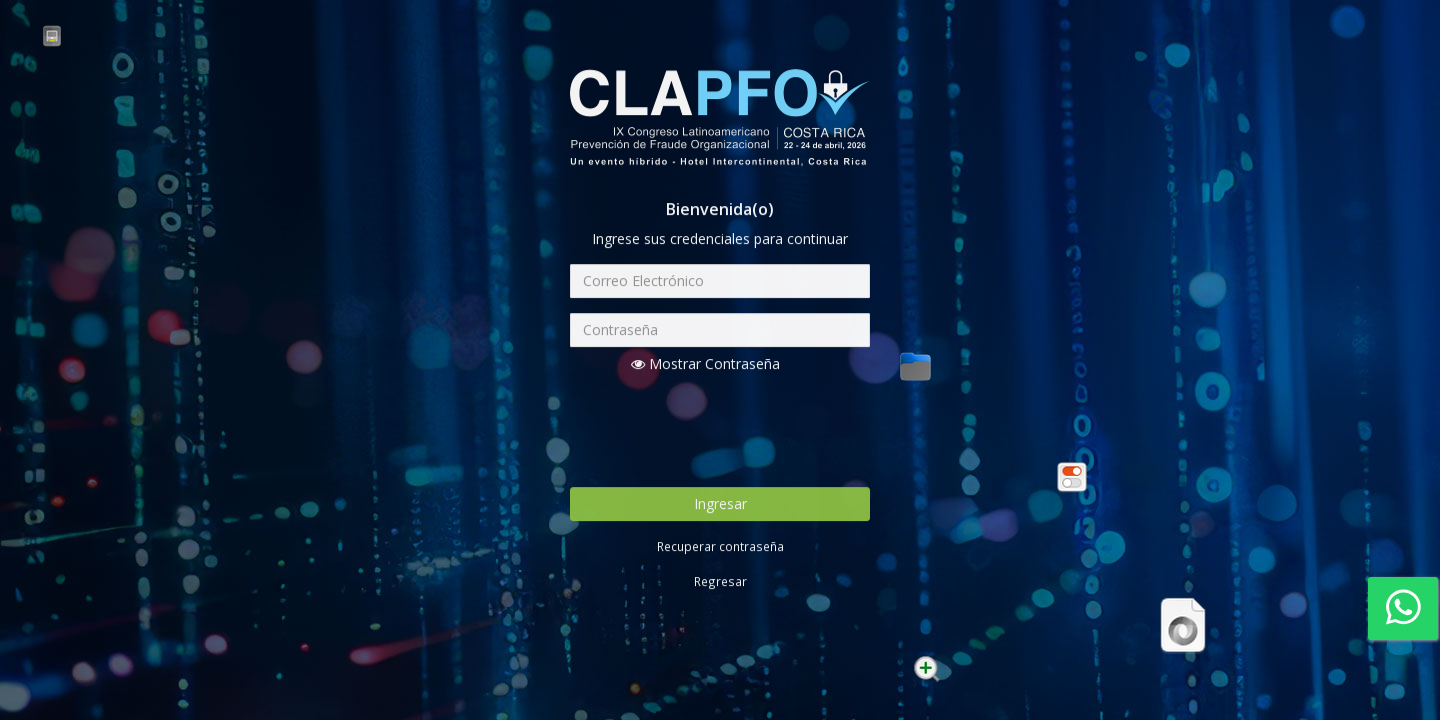 The width and height of the screenshot is (1440, 720). What do you see at coordinates (1072, 477) in the screenshot?
I see `open gnome tweaks to customize system settings` at bounding box center [1072, 477].